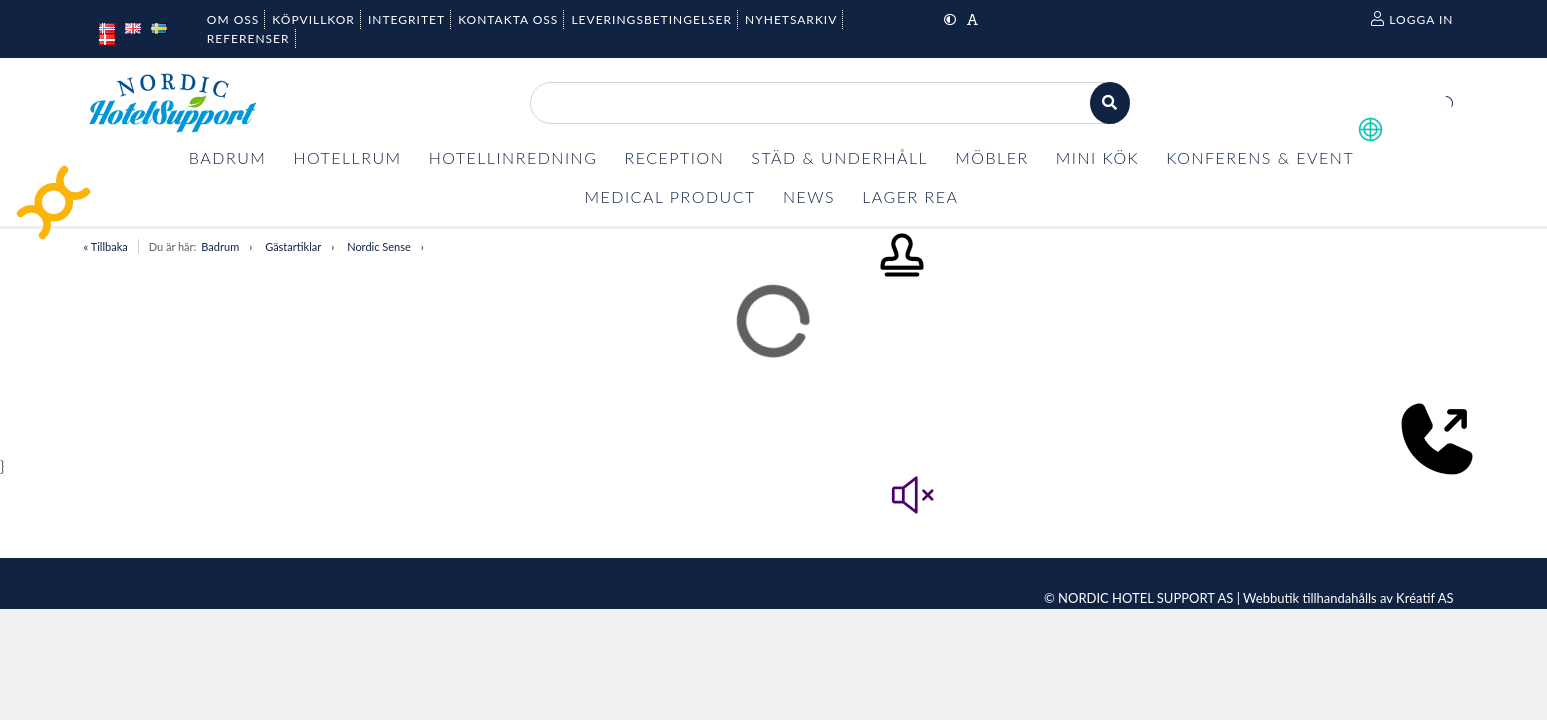  What do you see at coordinates (912, 495) in the screenshot?
I see `mute audio or sound` at bounding box center [912, 495].